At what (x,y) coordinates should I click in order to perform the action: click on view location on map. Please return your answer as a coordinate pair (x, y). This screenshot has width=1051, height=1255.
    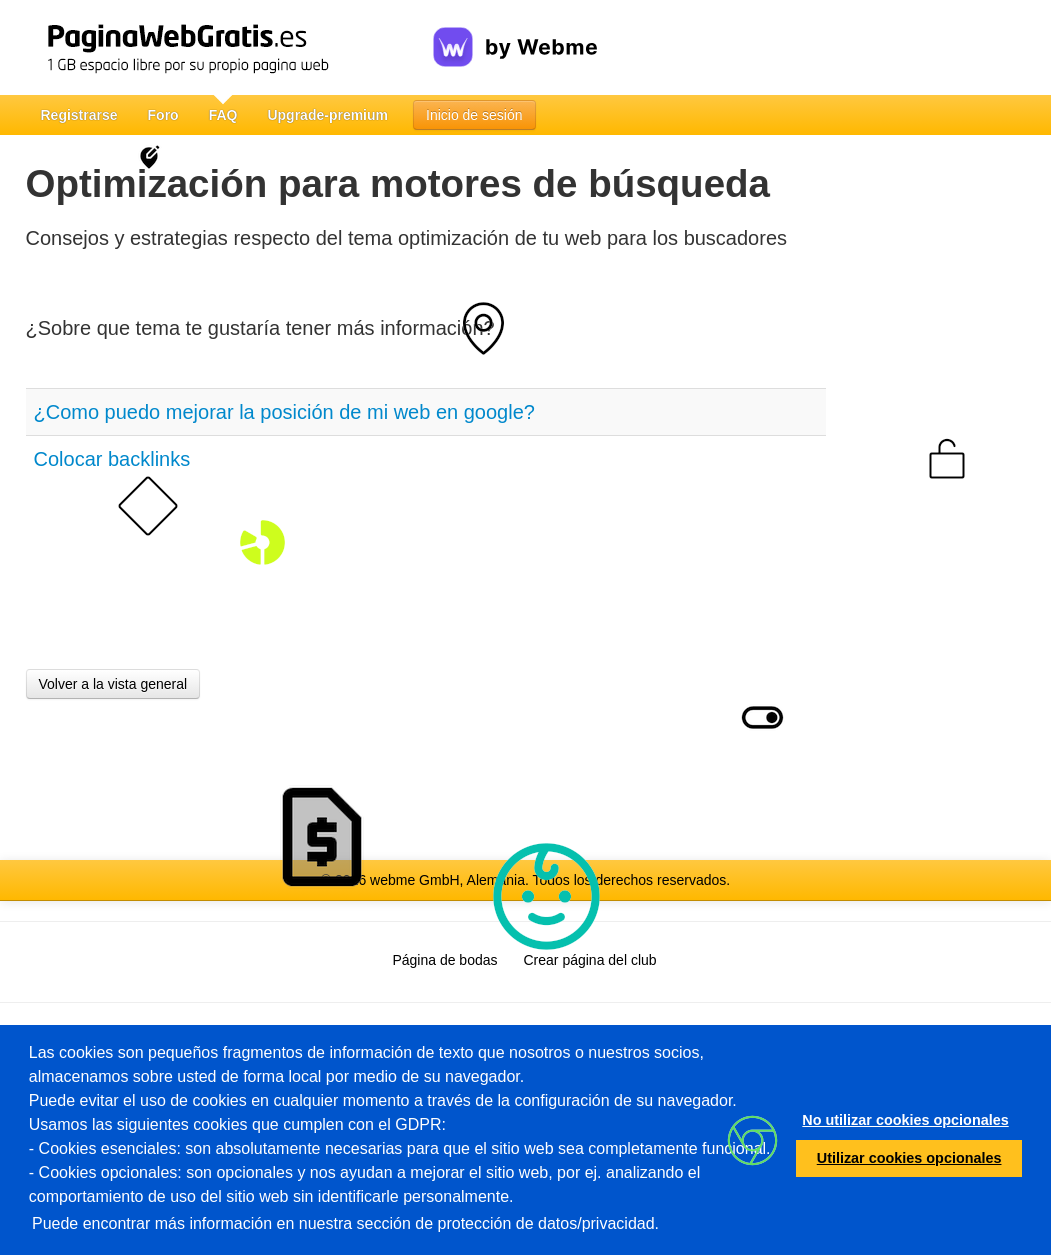
    Looking at the image, I should click on (483, 328).